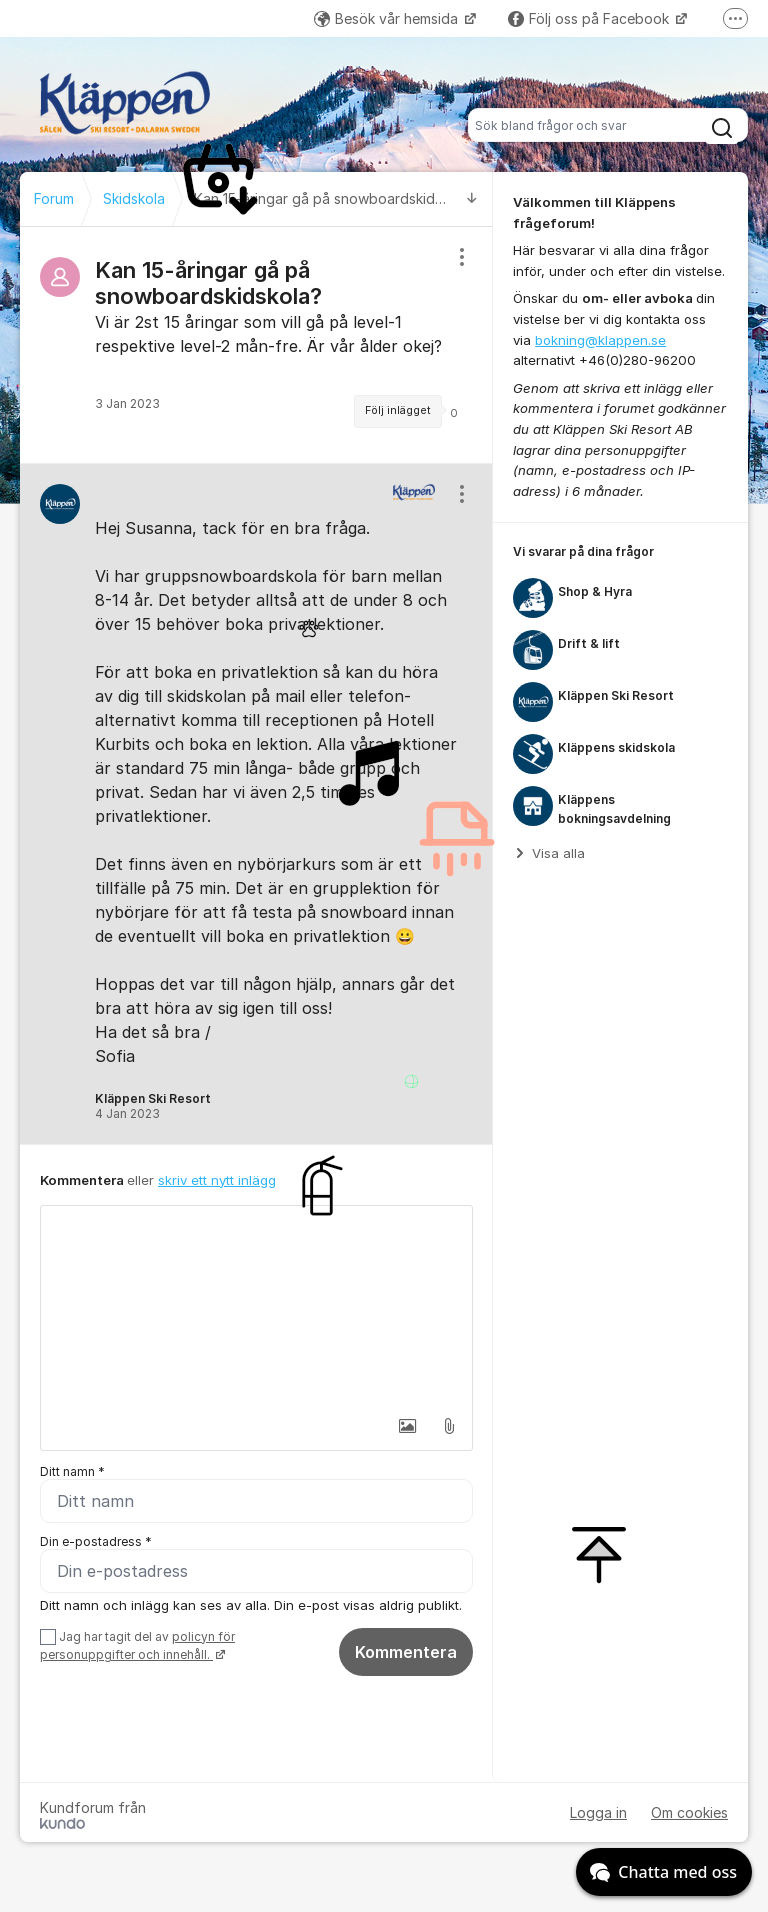  What do you see at coordinates (599, 1554) in the screenshot?
I see `move item to top of list` at bounding box center [599, 1554].